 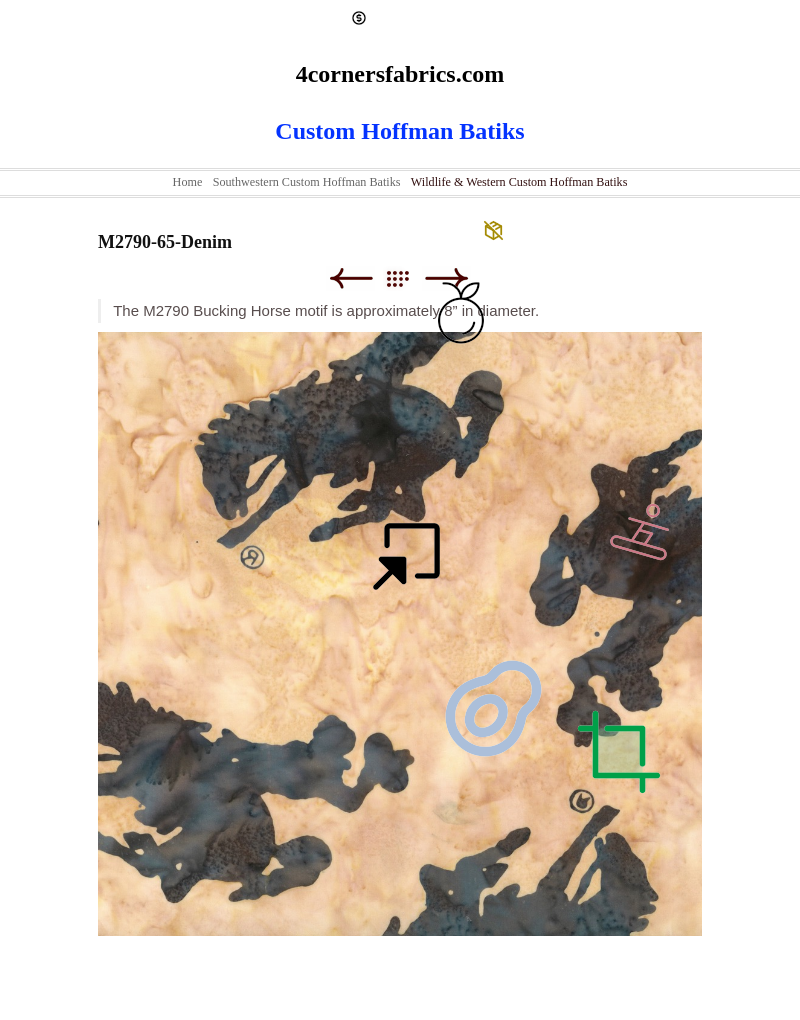 I want to click on view account balance or financial summary, so click(x=359, y=18).